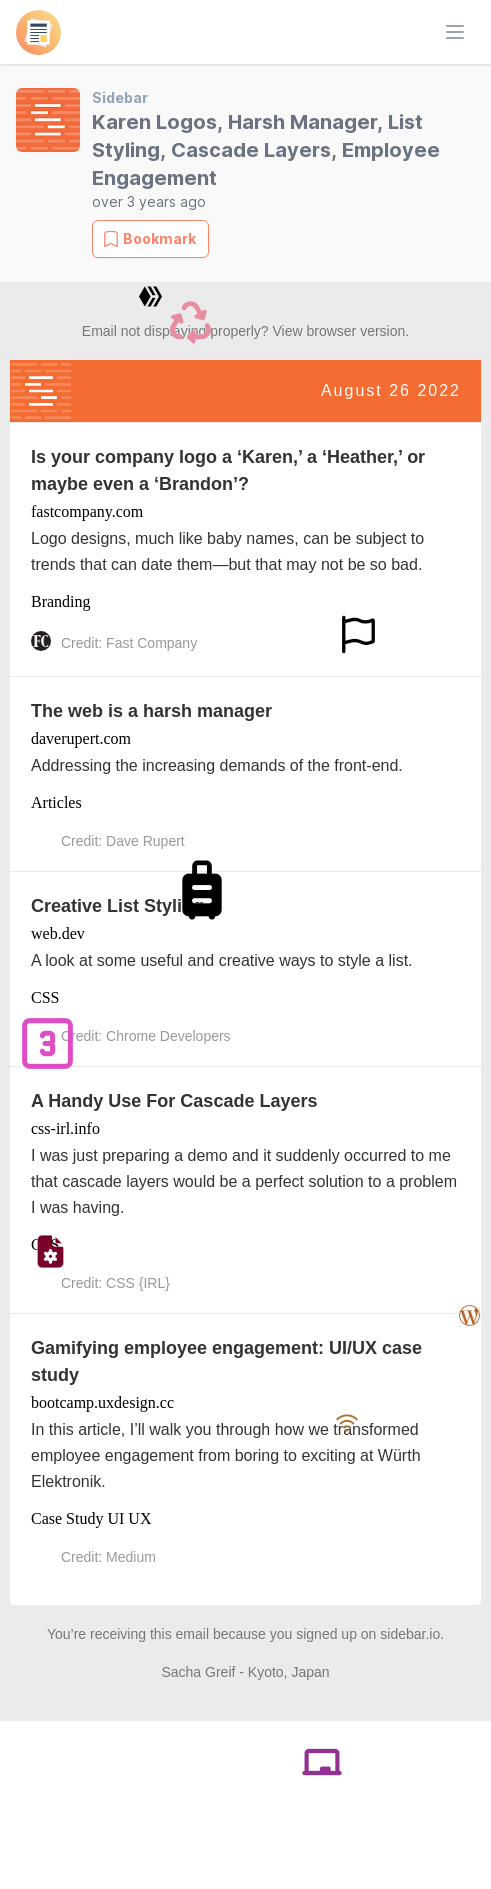  Describe the element at coordinates (150, 296) in the screenshot. I see `hive blockchain platform logo` at that location.